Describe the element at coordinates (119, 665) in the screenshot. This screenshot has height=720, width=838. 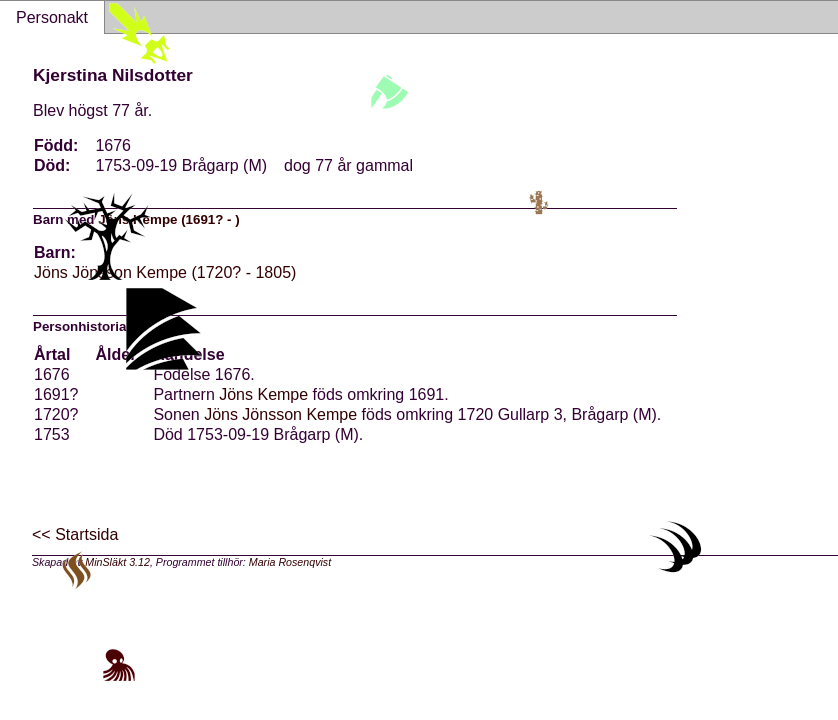
I see `squid or octopus creature icon for a game` at that location.